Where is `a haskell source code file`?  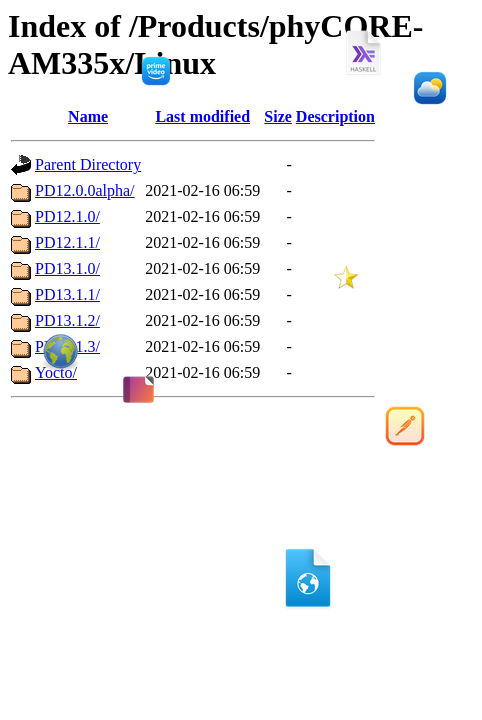
a haskell source code file is located at coordinates (363, 53).